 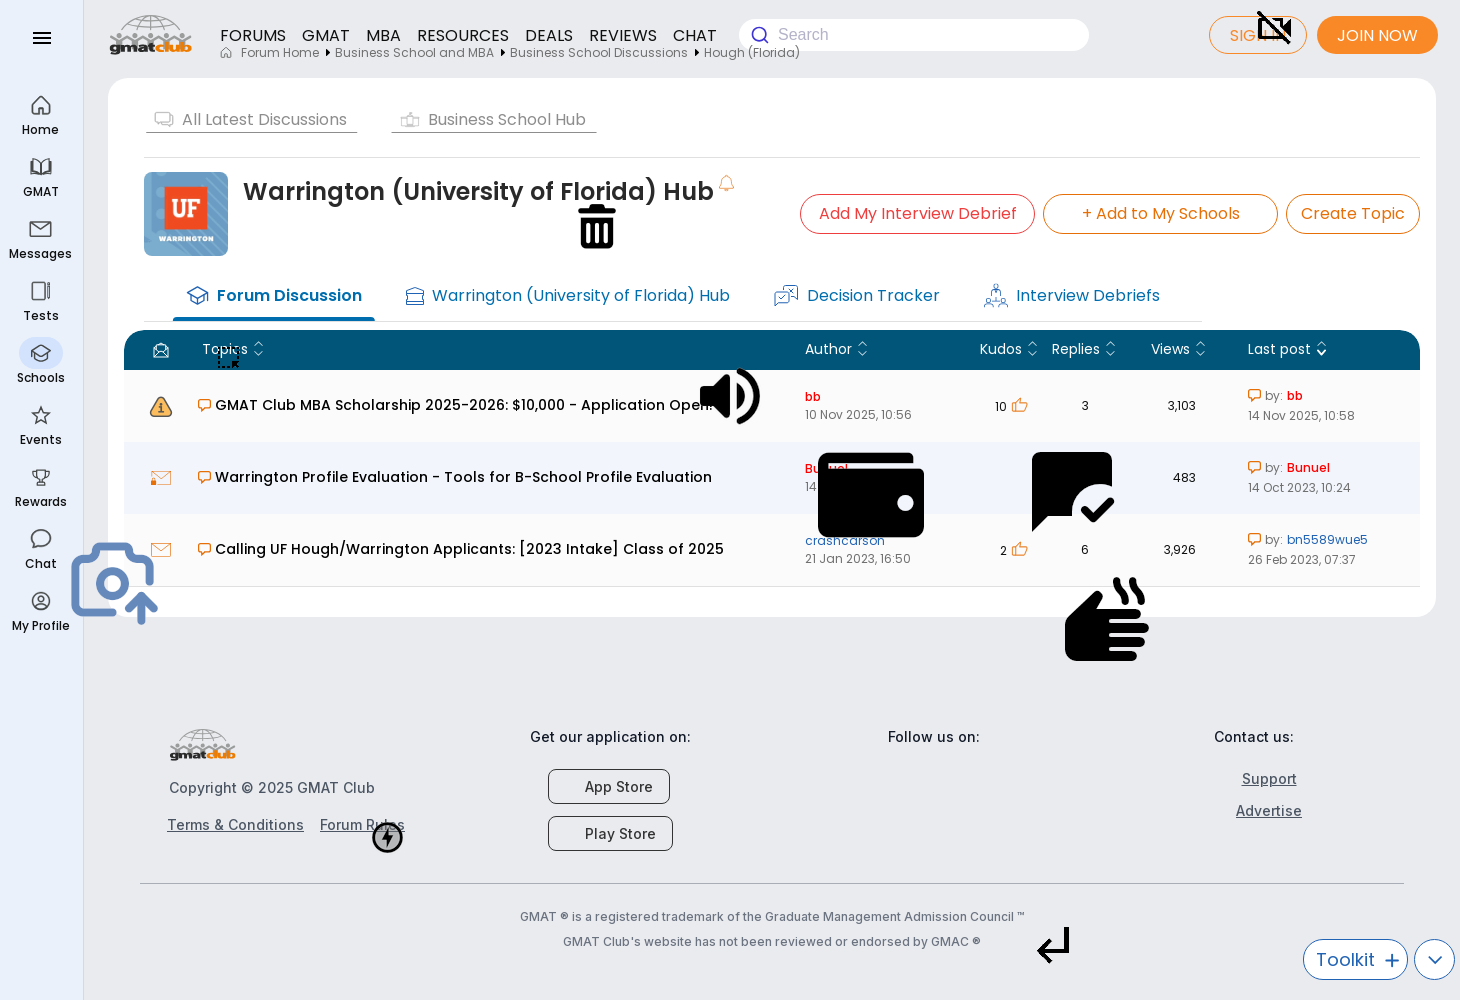 What do you see at coordinates (871, 495) in the screenshot?
I see `access your wallet or payment methods` at bounding box center [871, 495].